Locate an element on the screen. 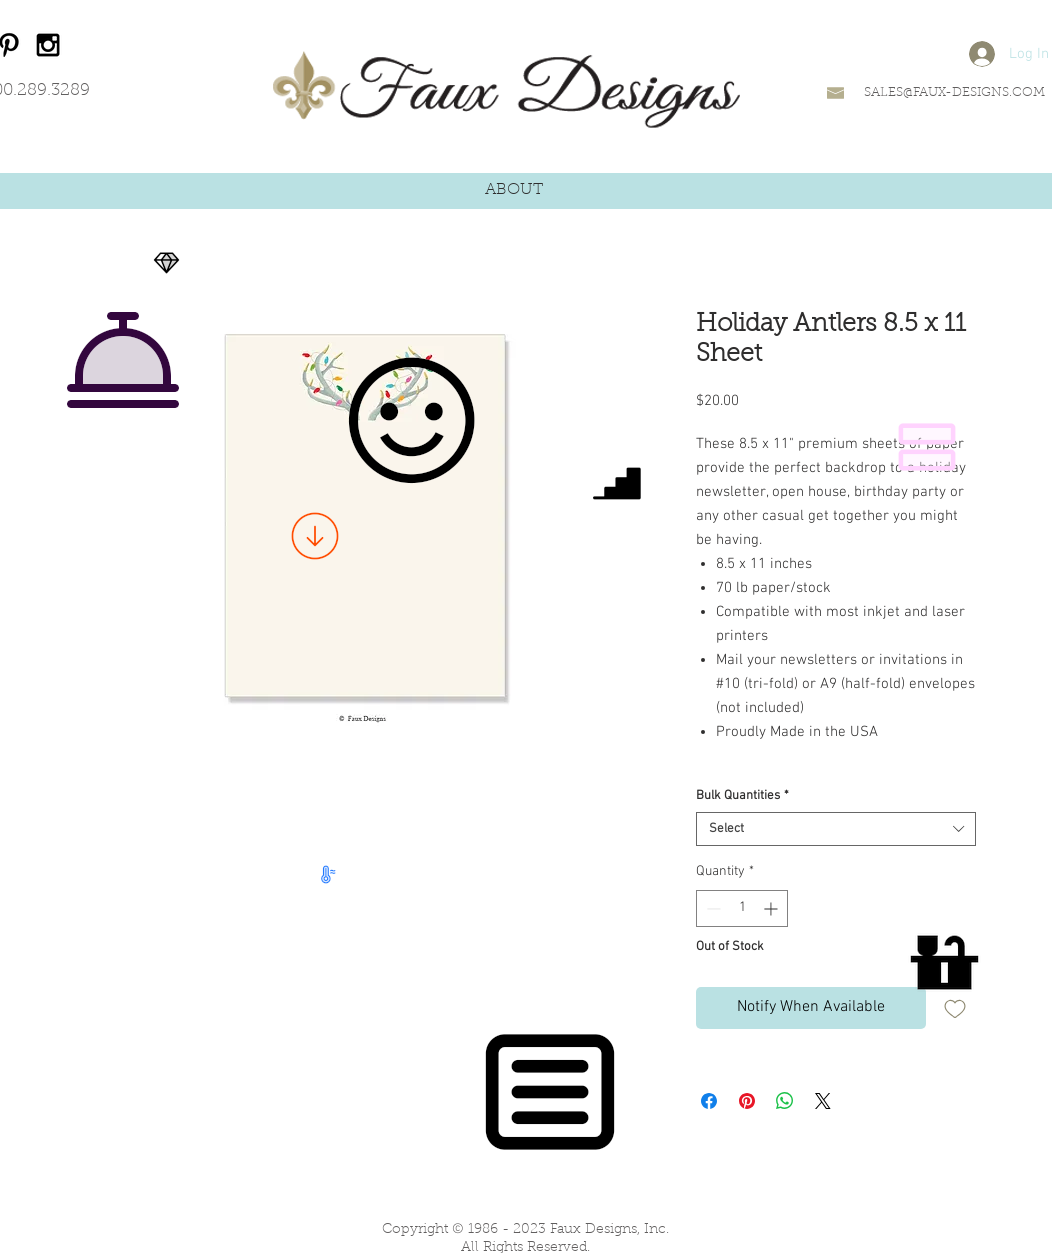 Image resolution: width=1052 pixels, height=1253 pixels. request assistance or service is located at coordinates (123, 364).